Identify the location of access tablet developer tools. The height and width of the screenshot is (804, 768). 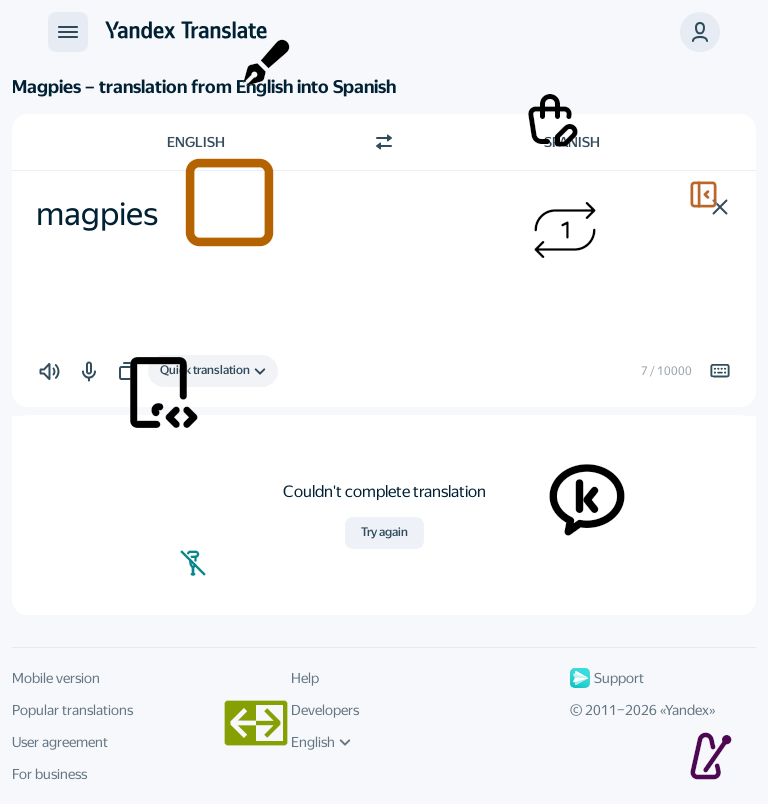
(158, 392).